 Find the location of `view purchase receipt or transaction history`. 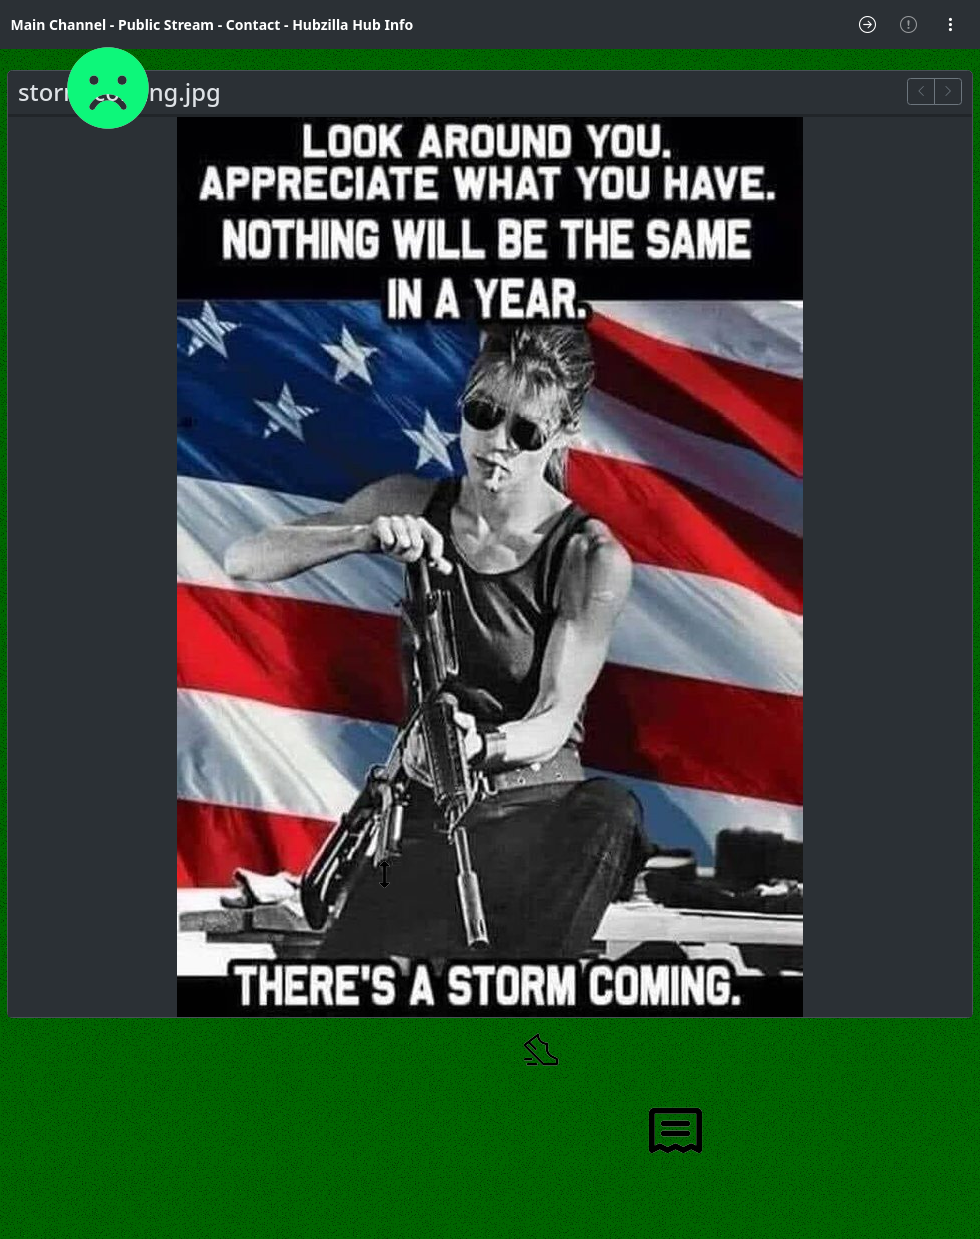

view purchase receipt or transaction history is located at coordinates (675, 1130).